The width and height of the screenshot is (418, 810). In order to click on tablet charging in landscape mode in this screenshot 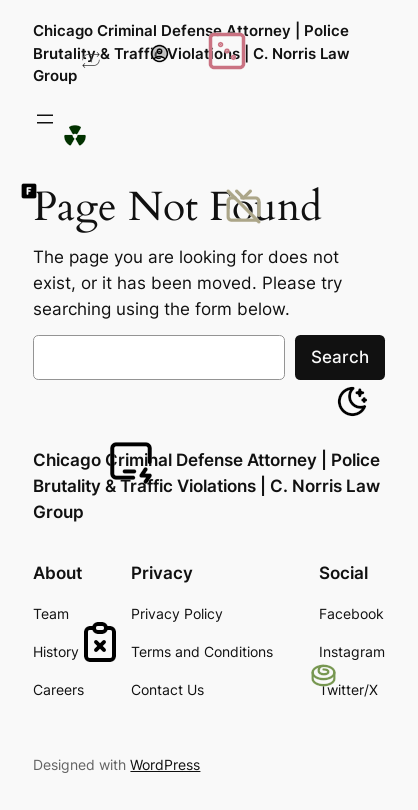, I will do `click(131, 461)`.